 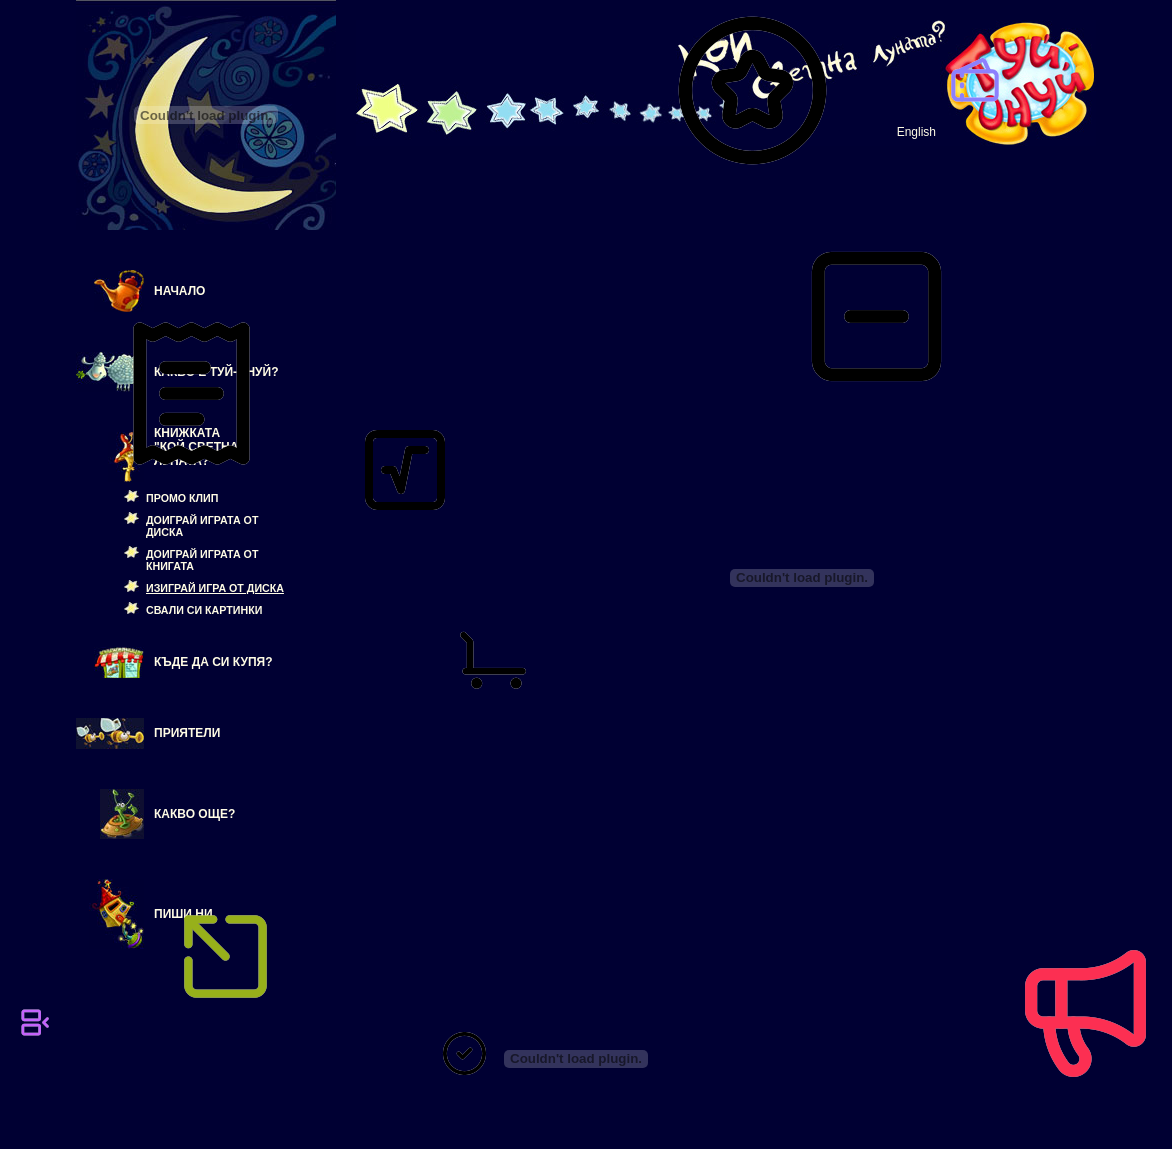 What do you see at coordinates (876, 316) in the screenshot?
I see `remove an item from a list or selection` at bounding box center [876, 316].